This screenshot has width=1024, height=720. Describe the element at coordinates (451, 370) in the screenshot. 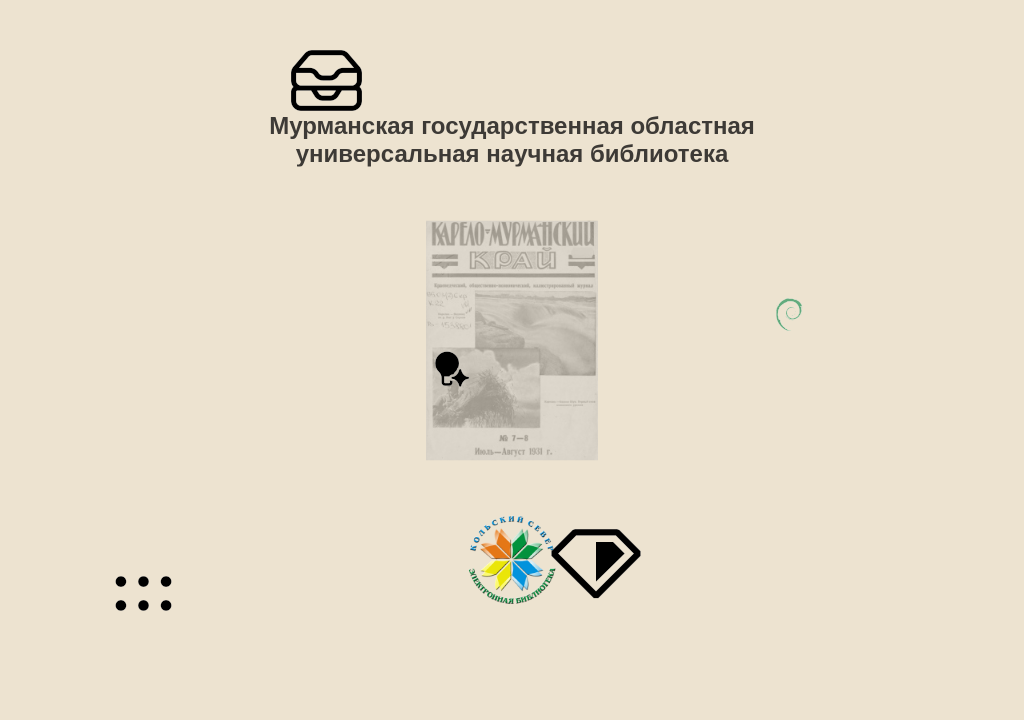

I see `access AI-powered suggestions or insights` at that location.